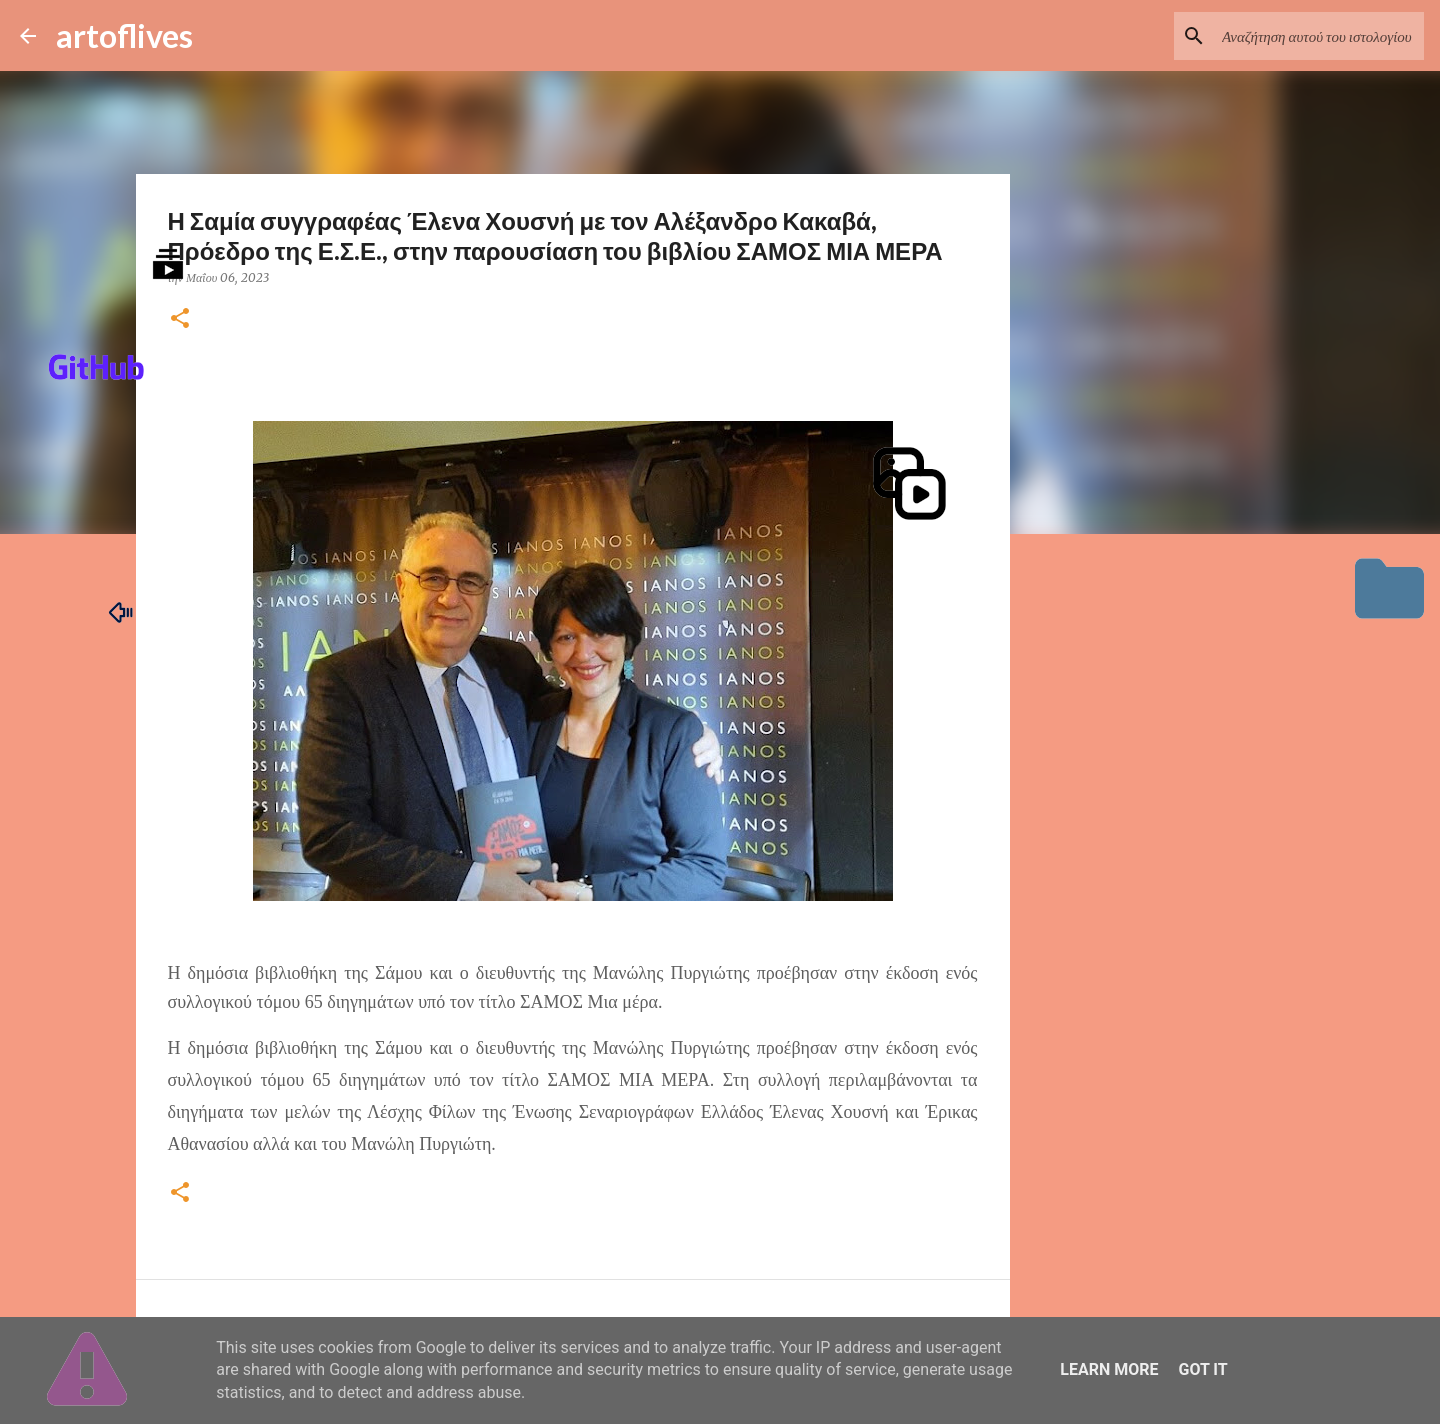 This screenshot has width=1440, height=1424. What do you see at coordinates (97, 367) in the screenshot?
I see `link to GitHub repository` at bounding box center [97, 367].